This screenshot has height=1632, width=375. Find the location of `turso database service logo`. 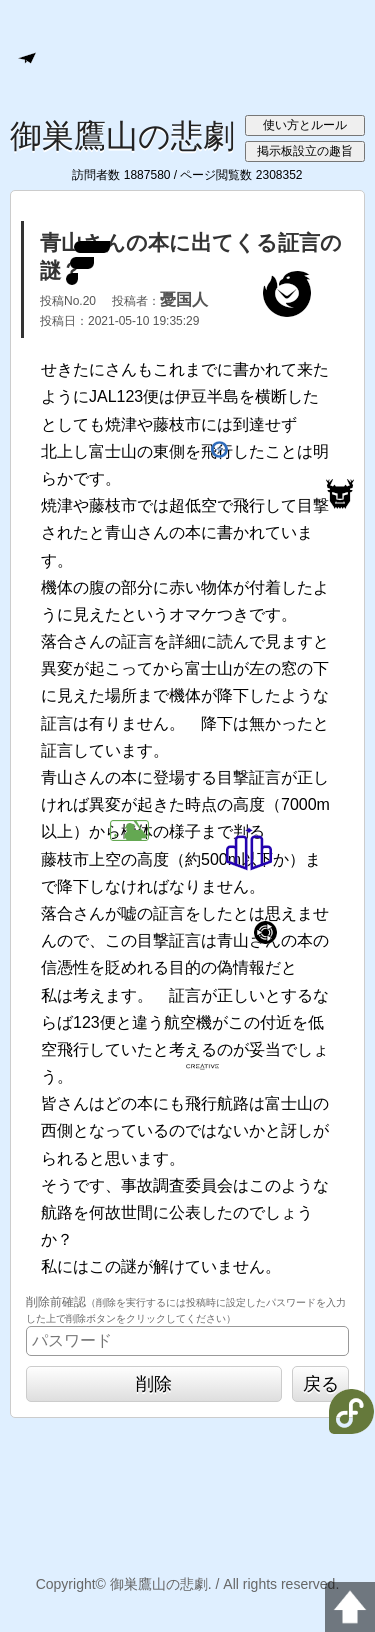

turso database service logo is located at coordinates (340, 494).